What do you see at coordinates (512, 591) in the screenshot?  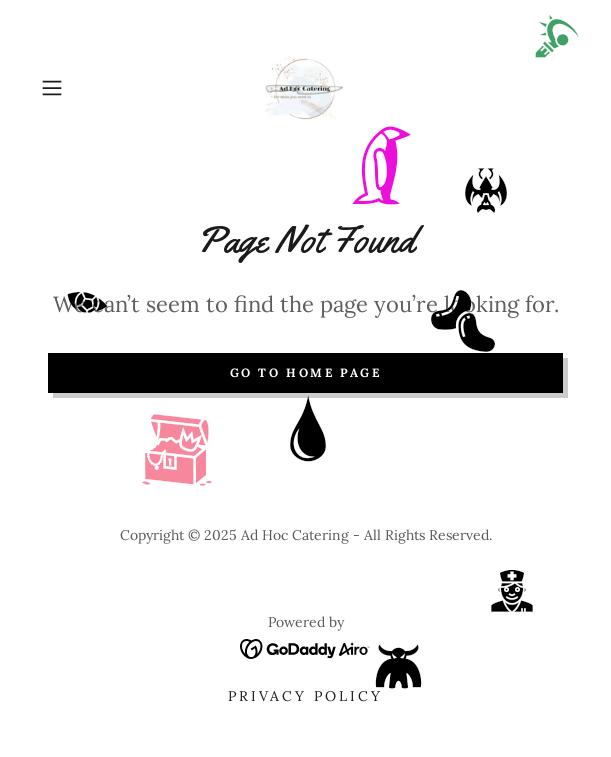 I see `view male nurse profile or contact` at bounding box center [512, 591].